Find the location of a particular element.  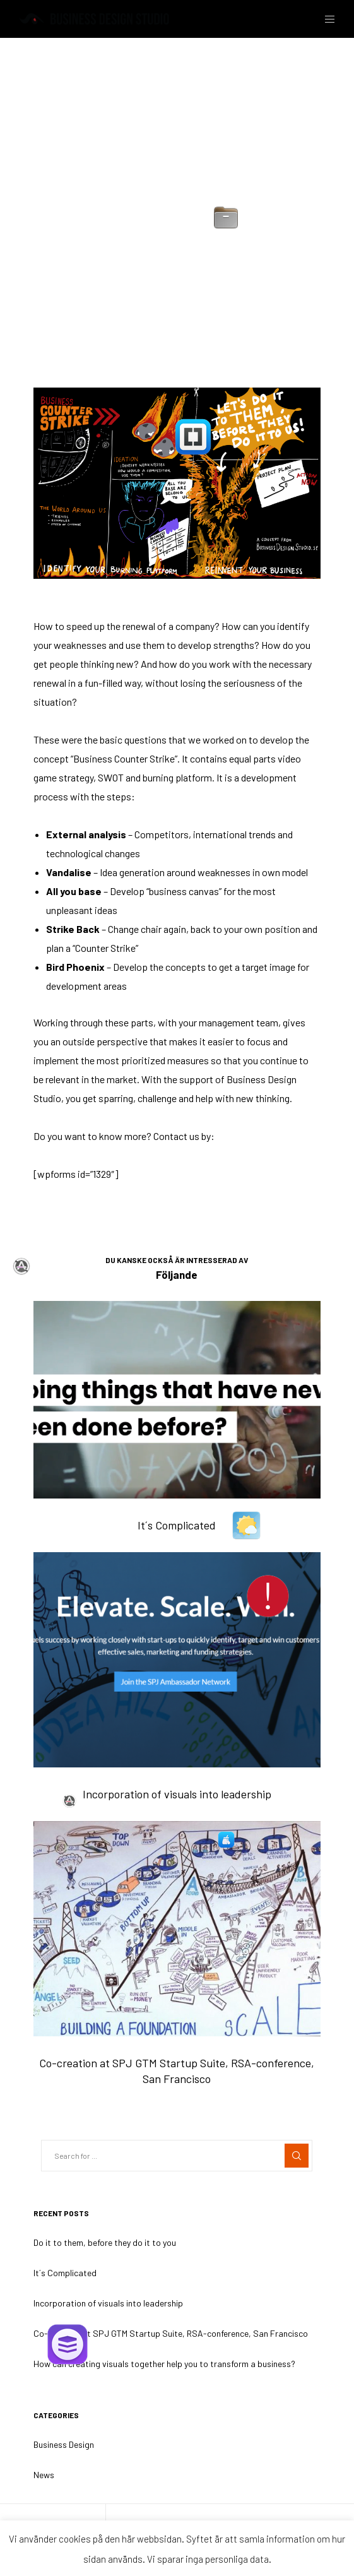

open the file manager application is located at coordinates (226, 217).